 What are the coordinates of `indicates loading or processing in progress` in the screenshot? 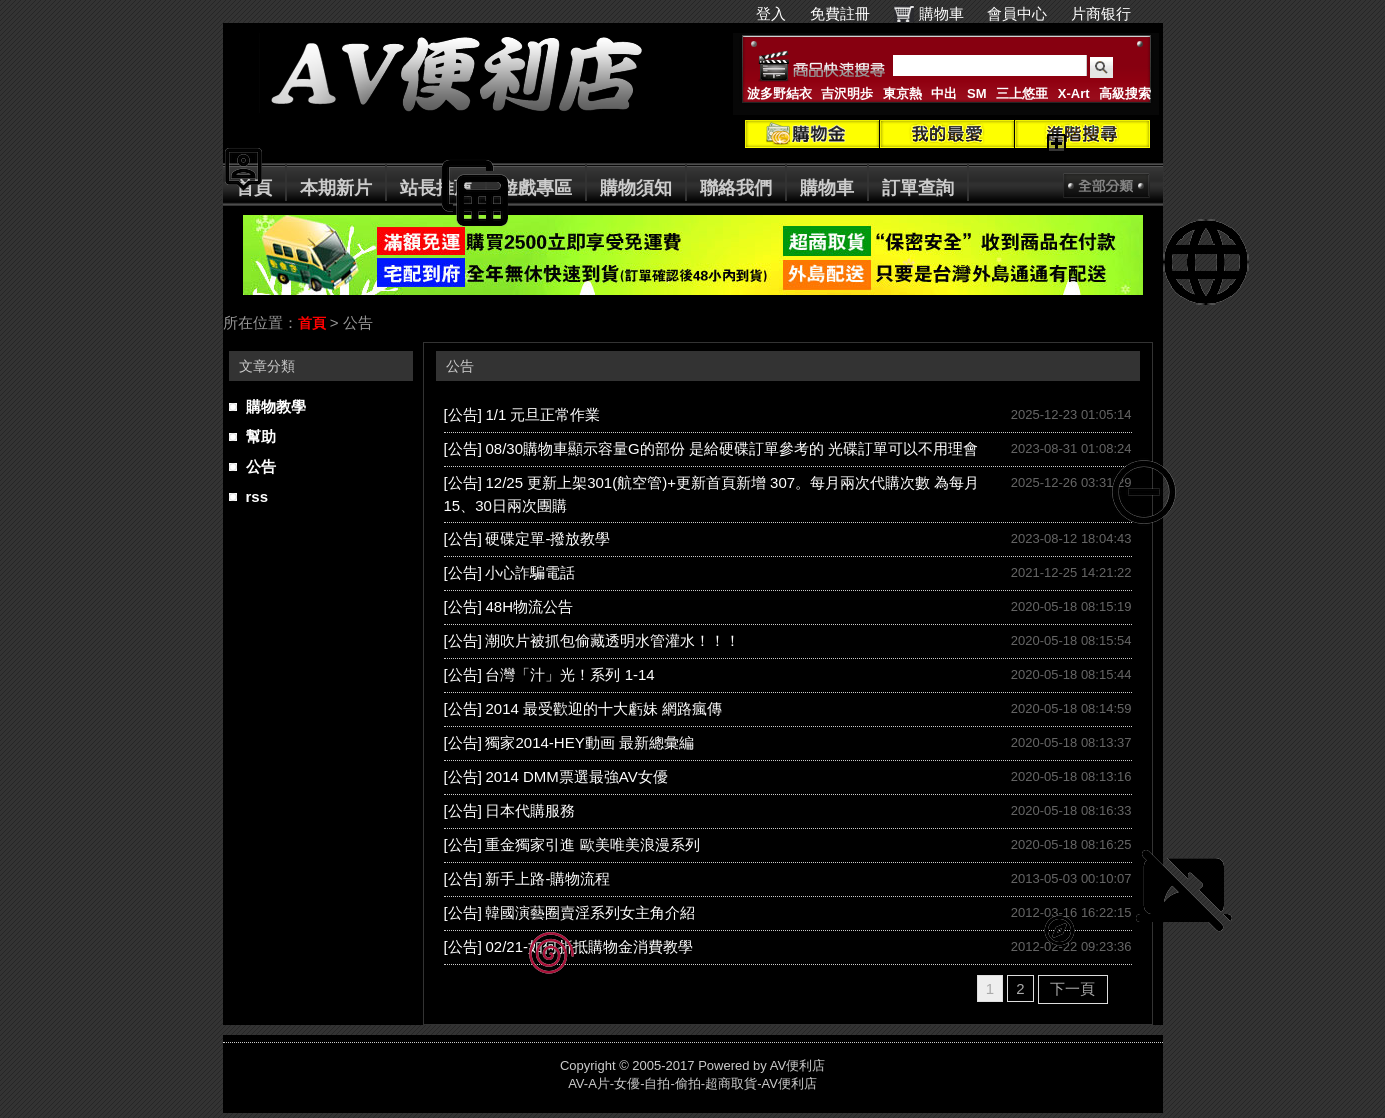 It's located at (549, 952).